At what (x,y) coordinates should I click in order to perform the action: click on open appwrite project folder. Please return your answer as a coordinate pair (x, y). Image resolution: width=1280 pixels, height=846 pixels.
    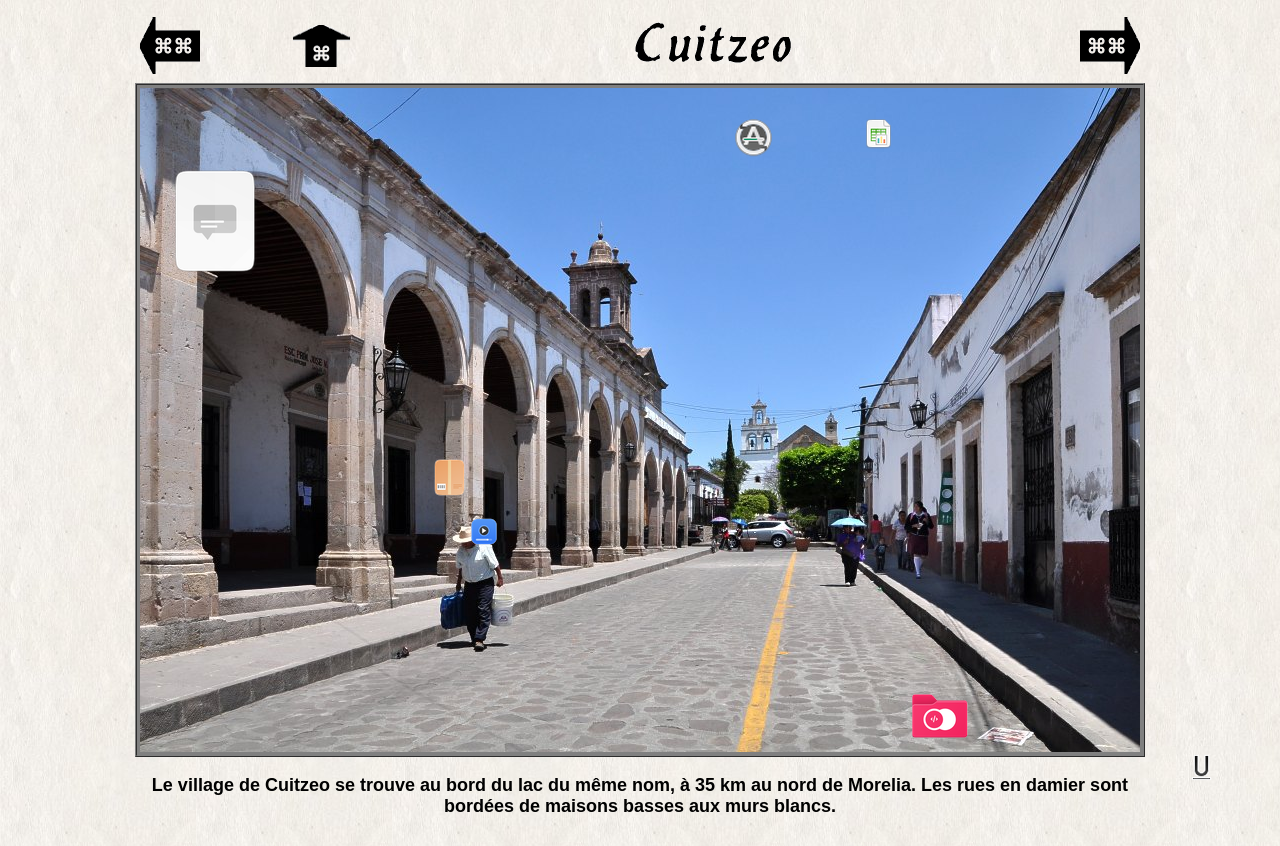
    Looking at the image, I should click on (939, 717).